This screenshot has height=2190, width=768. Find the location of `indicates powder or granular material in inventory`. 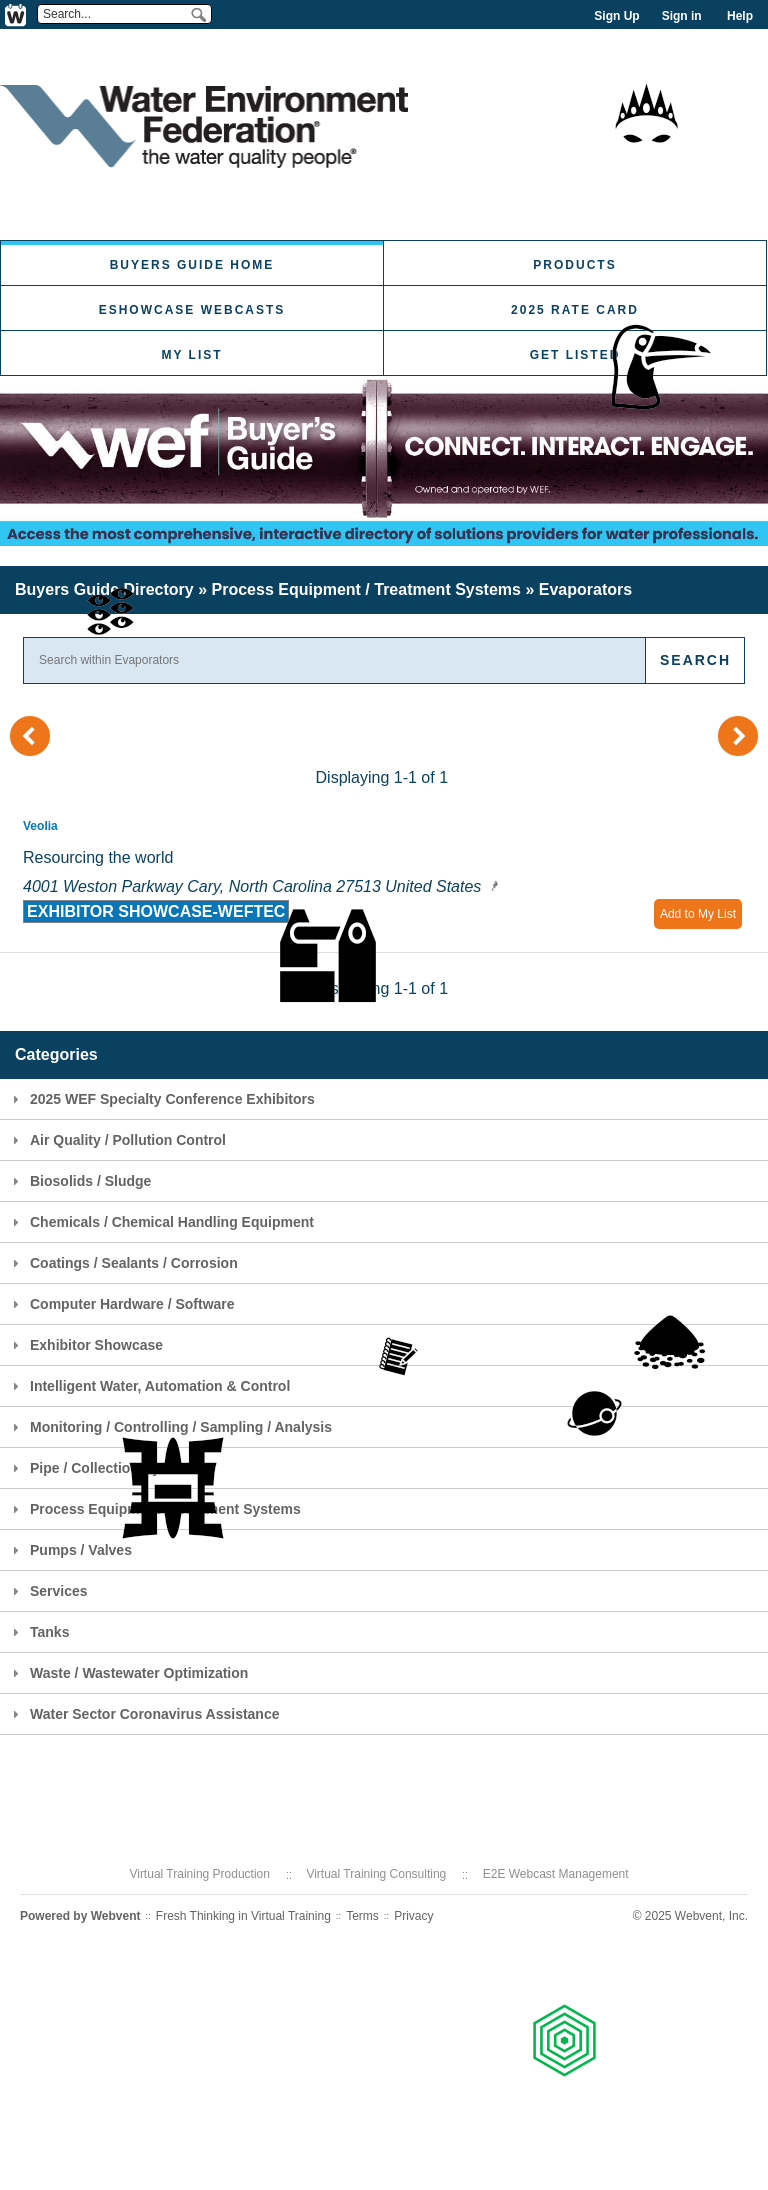

indicates powder or granular material in inventory is located at coordinates (669, 1342).